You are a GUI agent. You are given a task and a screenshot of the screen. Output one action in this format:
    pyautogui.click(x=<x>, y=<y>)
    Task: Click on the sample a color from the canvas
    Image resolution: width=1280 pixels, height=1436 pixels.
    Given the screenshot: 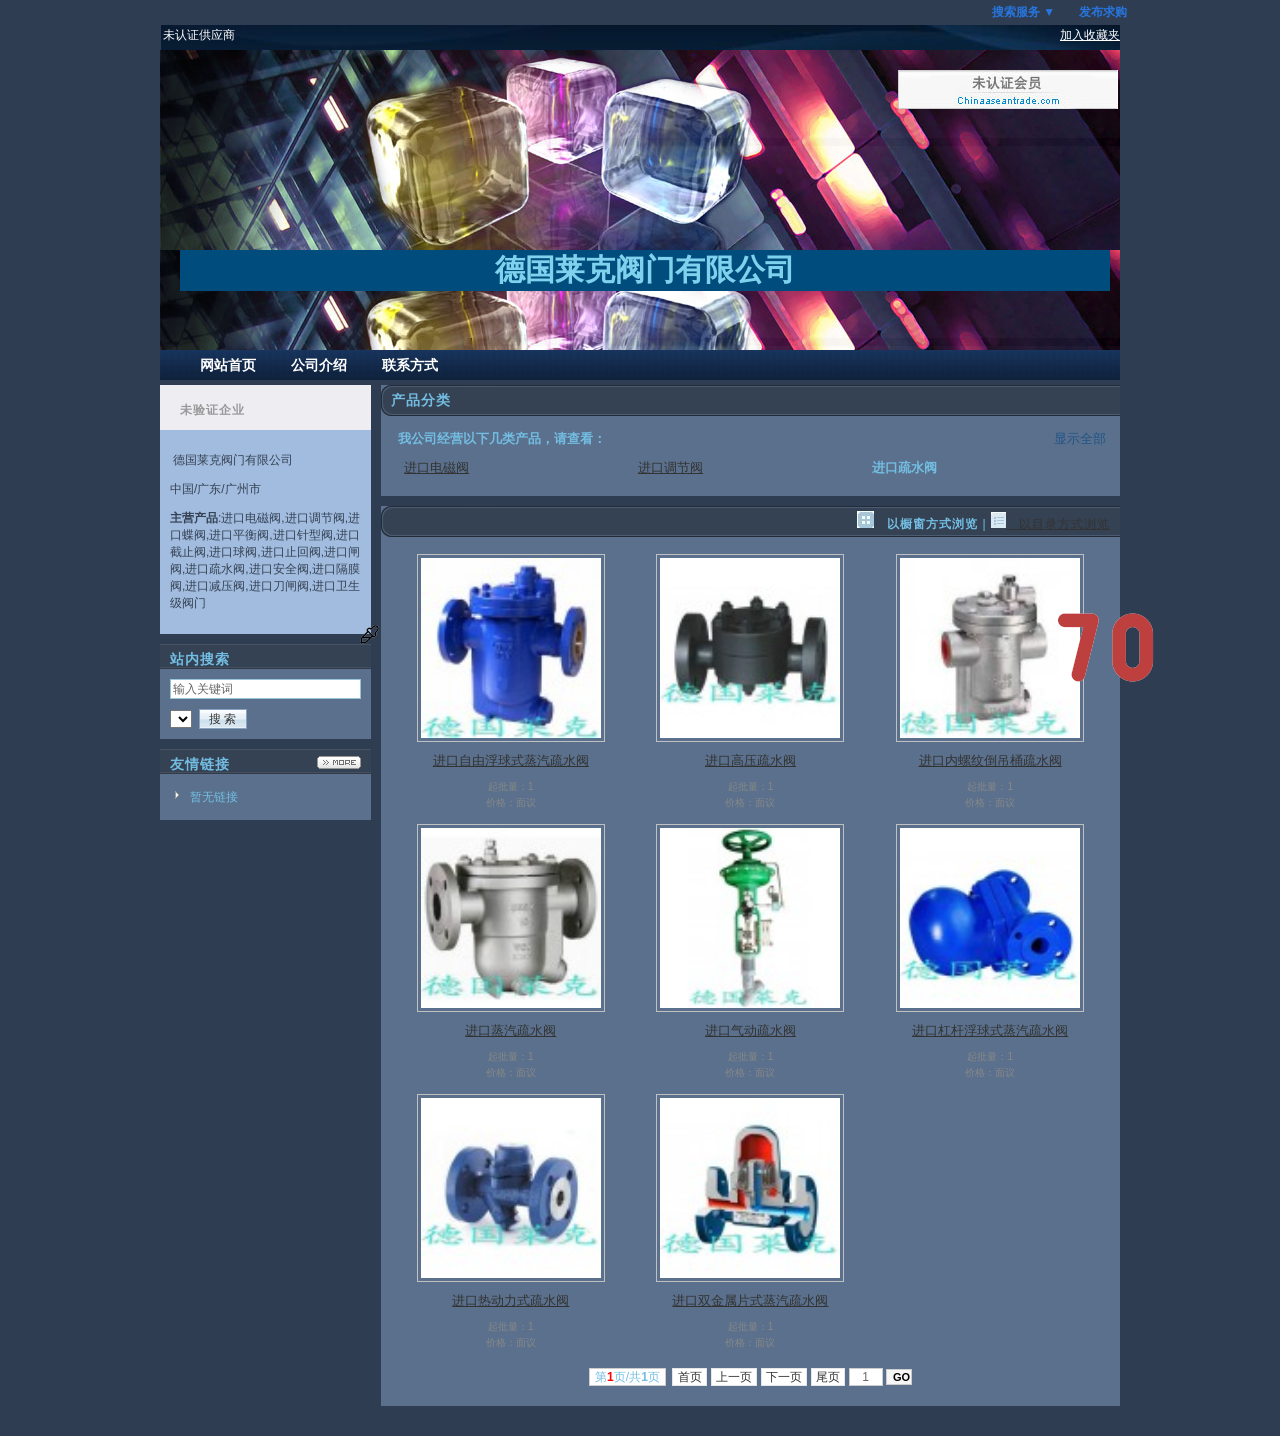 What is the action you would take?
    pyautogui.click(x=369, y=634)
    